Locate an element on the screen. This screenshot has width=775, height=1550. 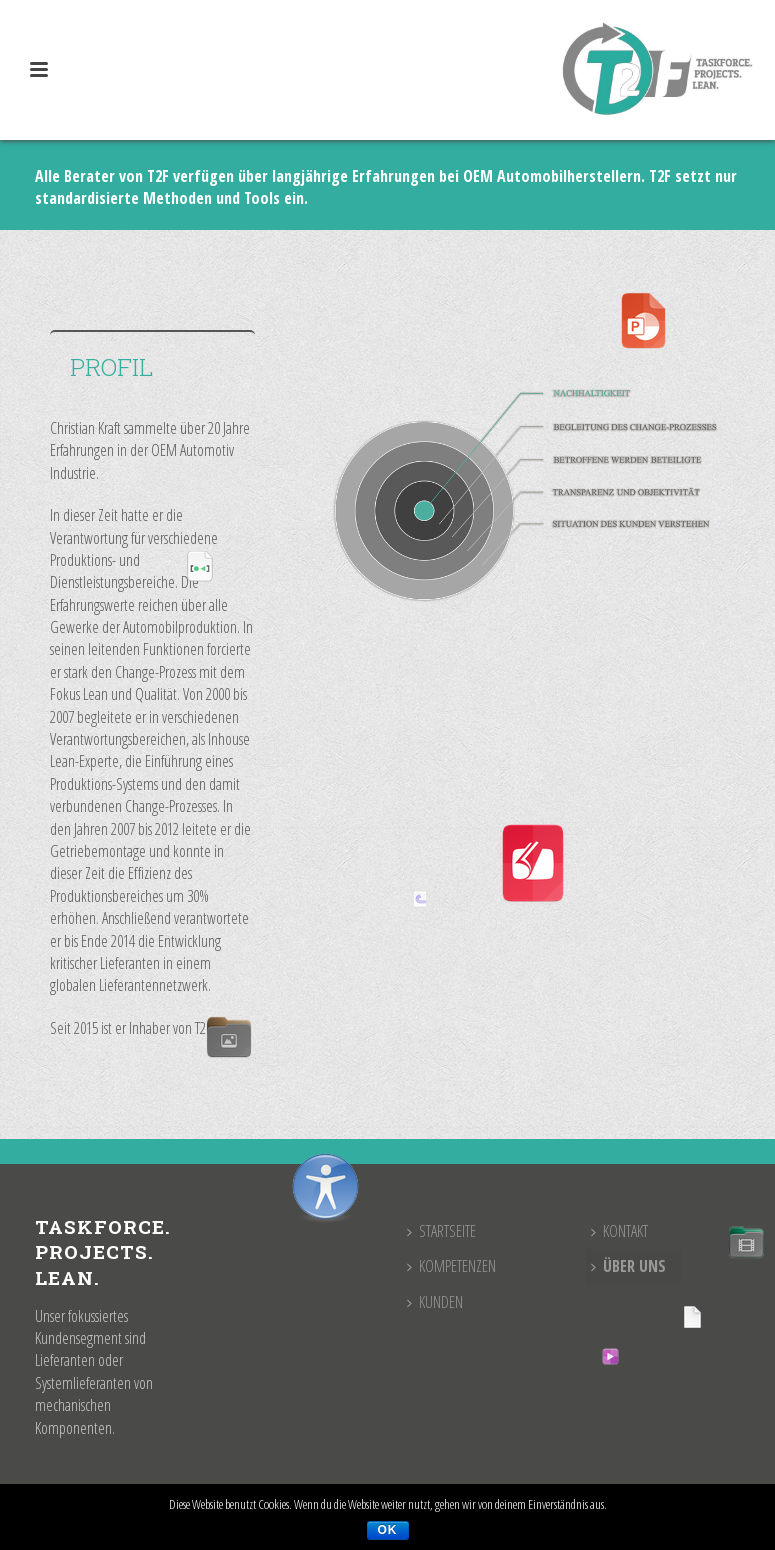
an EPS vector file is located at coordinates (533, 863).